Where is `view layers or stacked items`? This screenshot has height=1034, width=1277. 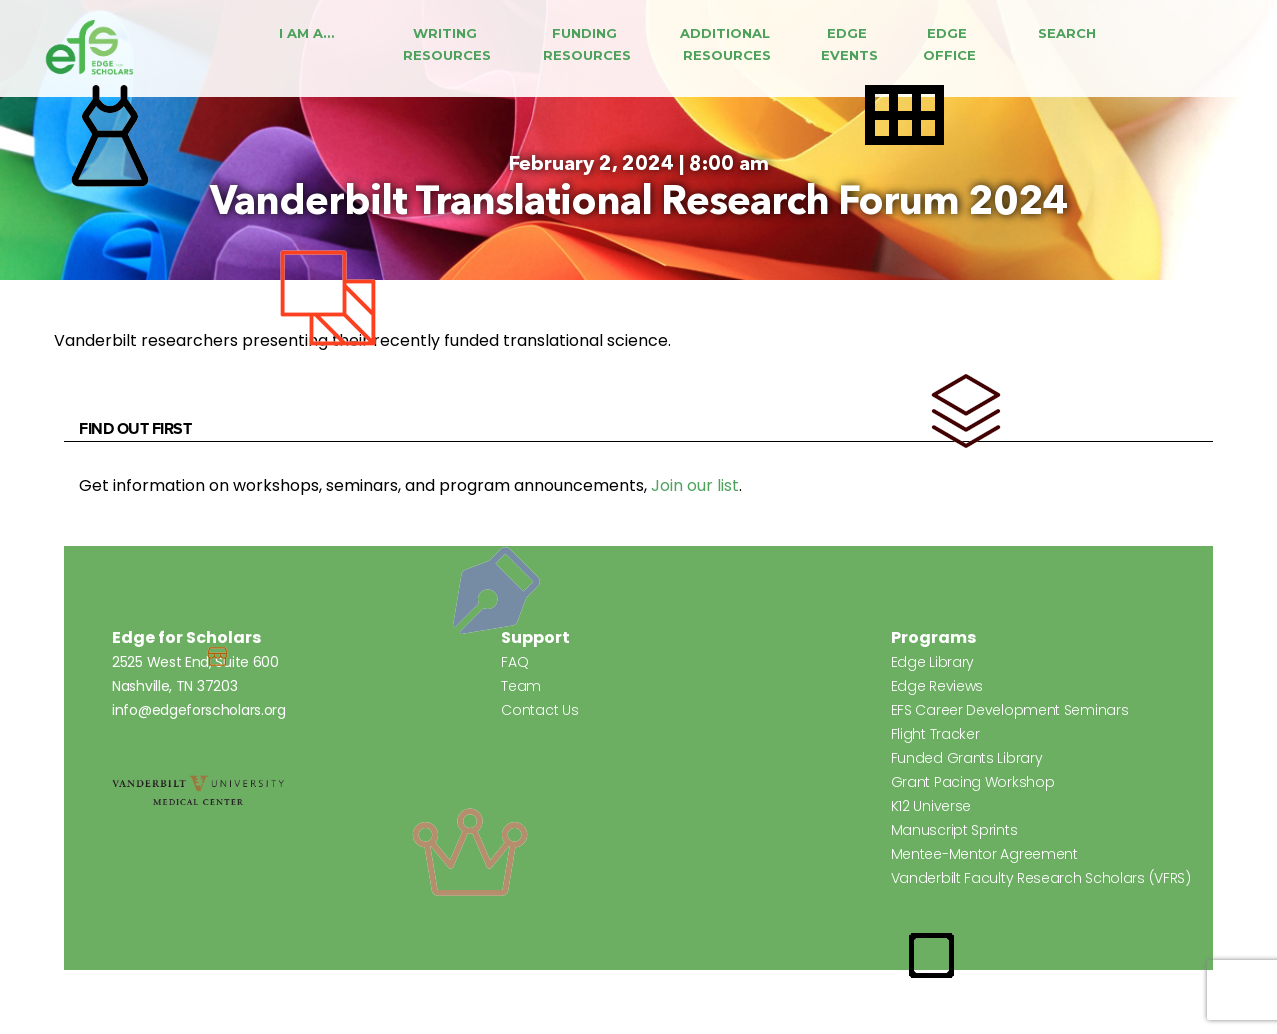
view layers or stacked items is located at coordinates (966, 411).